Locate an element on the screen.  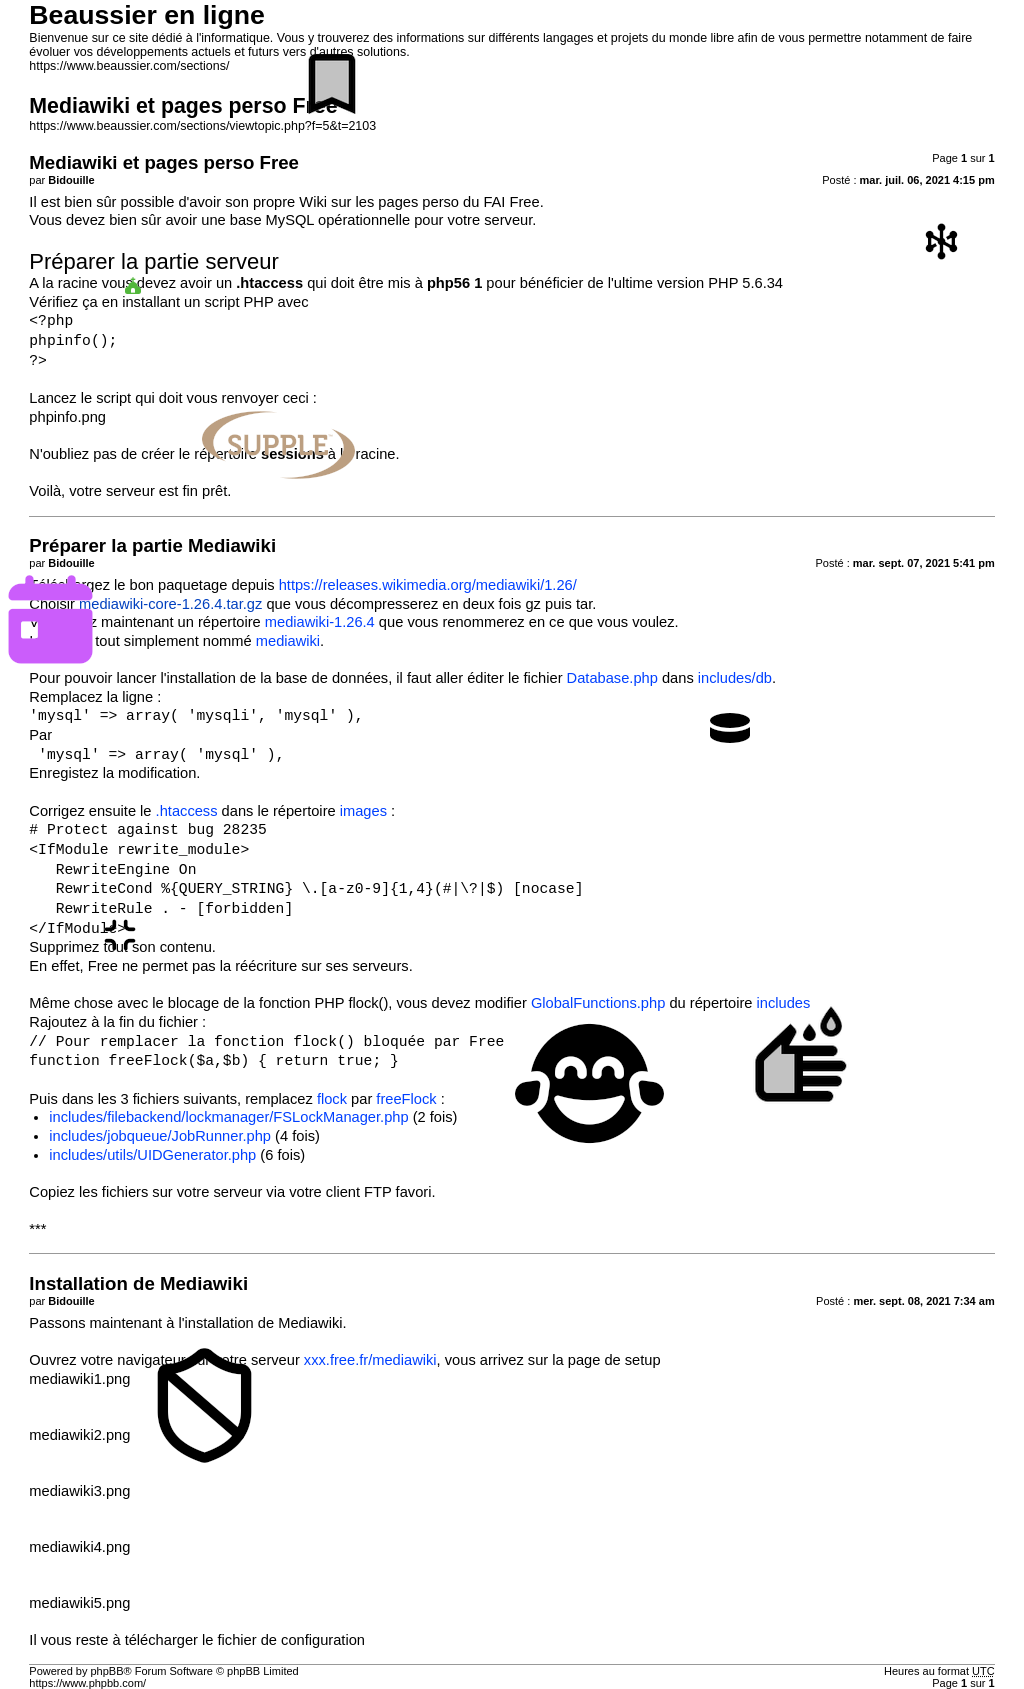
minimize or collapse the current window is located at coordinates (120, 935).